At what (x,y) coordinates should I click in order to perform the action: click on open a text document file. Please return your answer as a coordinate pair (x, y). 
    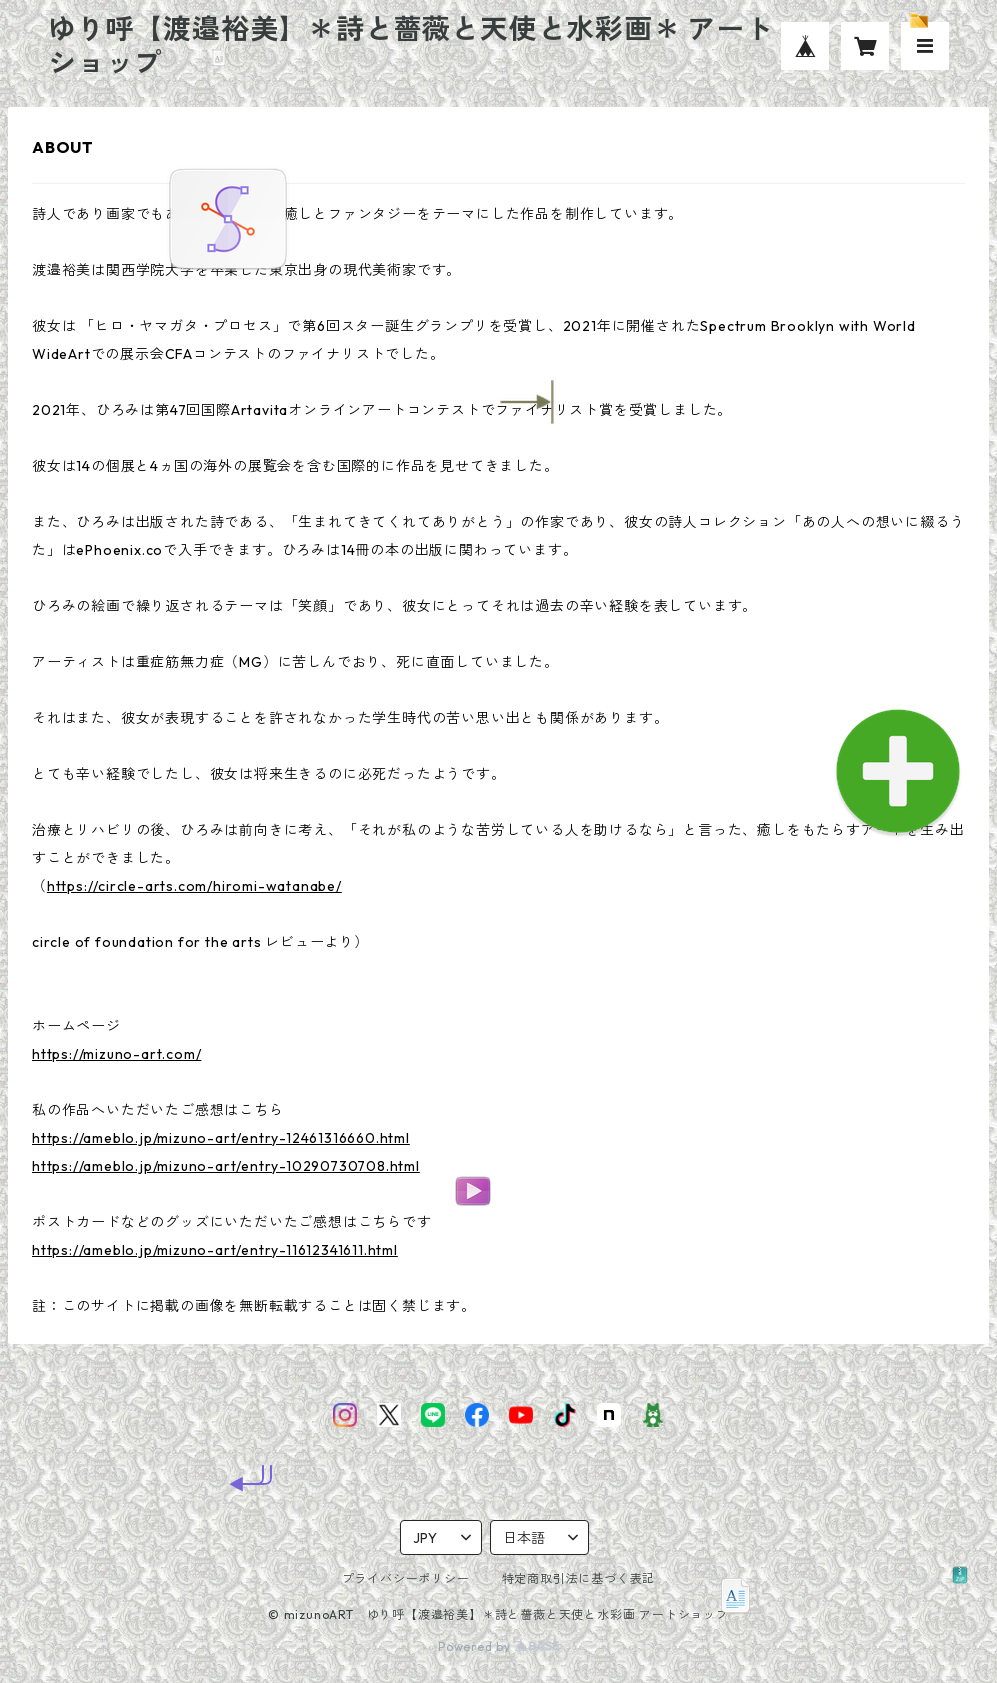
    Looking at the image, I should click on (735, 1595).